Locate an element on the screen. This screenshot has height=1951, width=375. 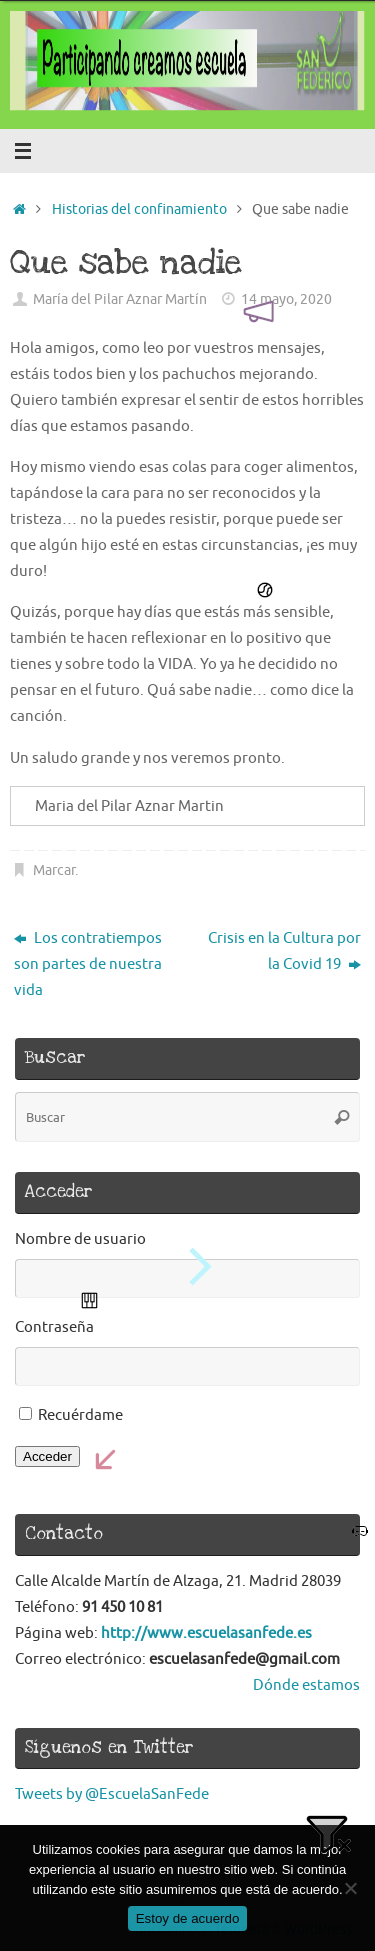
open music or piano app is located at coordinates (89, 1300).